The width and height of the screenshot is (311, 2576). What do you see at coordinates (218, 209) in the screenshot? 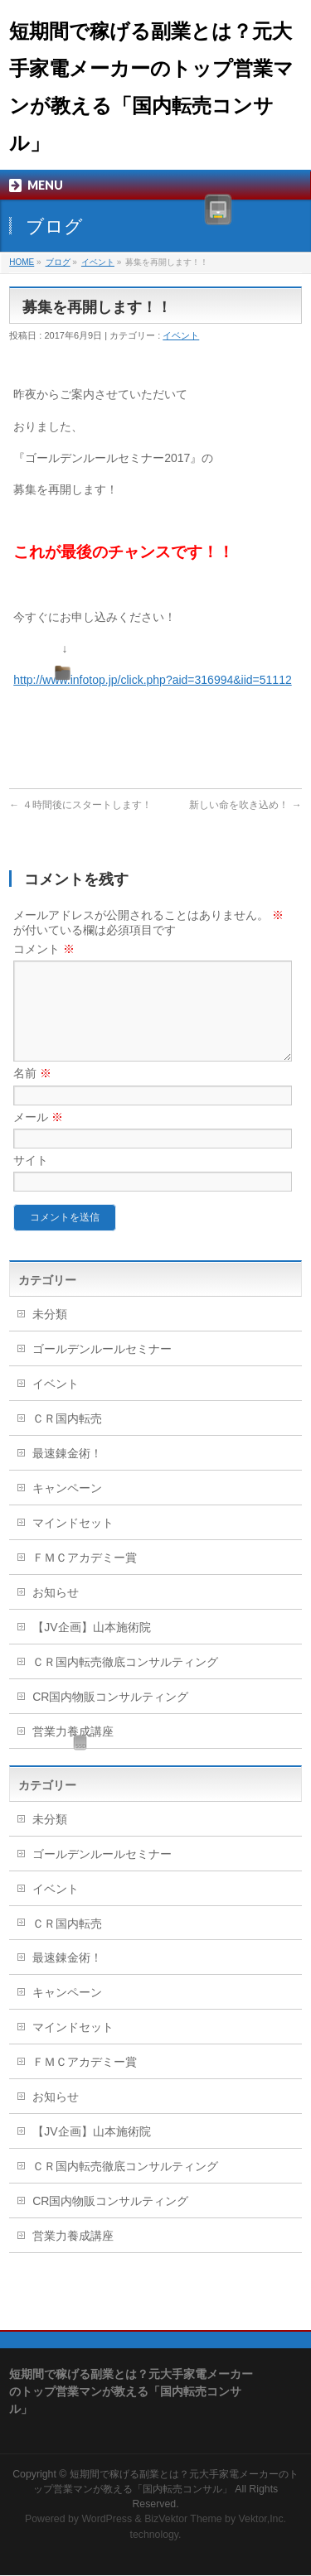
I see `gameboy rom file type indicator` at bounding box center [218, 209].